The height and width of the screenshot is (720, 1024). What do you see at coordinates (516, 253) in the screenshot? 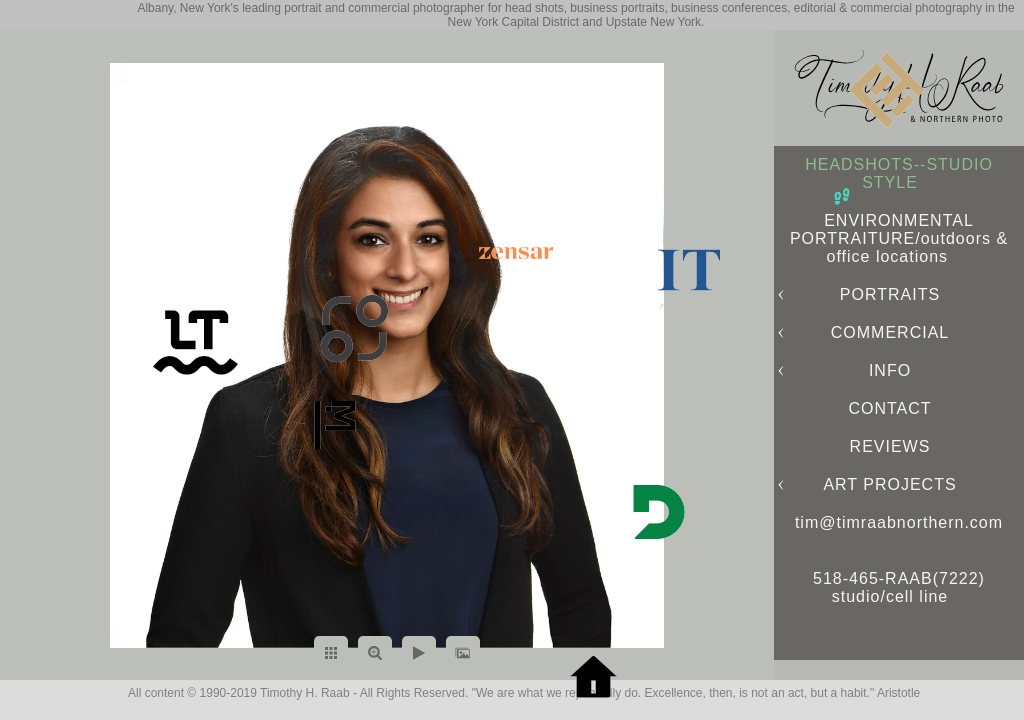
I see `zensar technologies company logo` at bounding box center [516, 253].